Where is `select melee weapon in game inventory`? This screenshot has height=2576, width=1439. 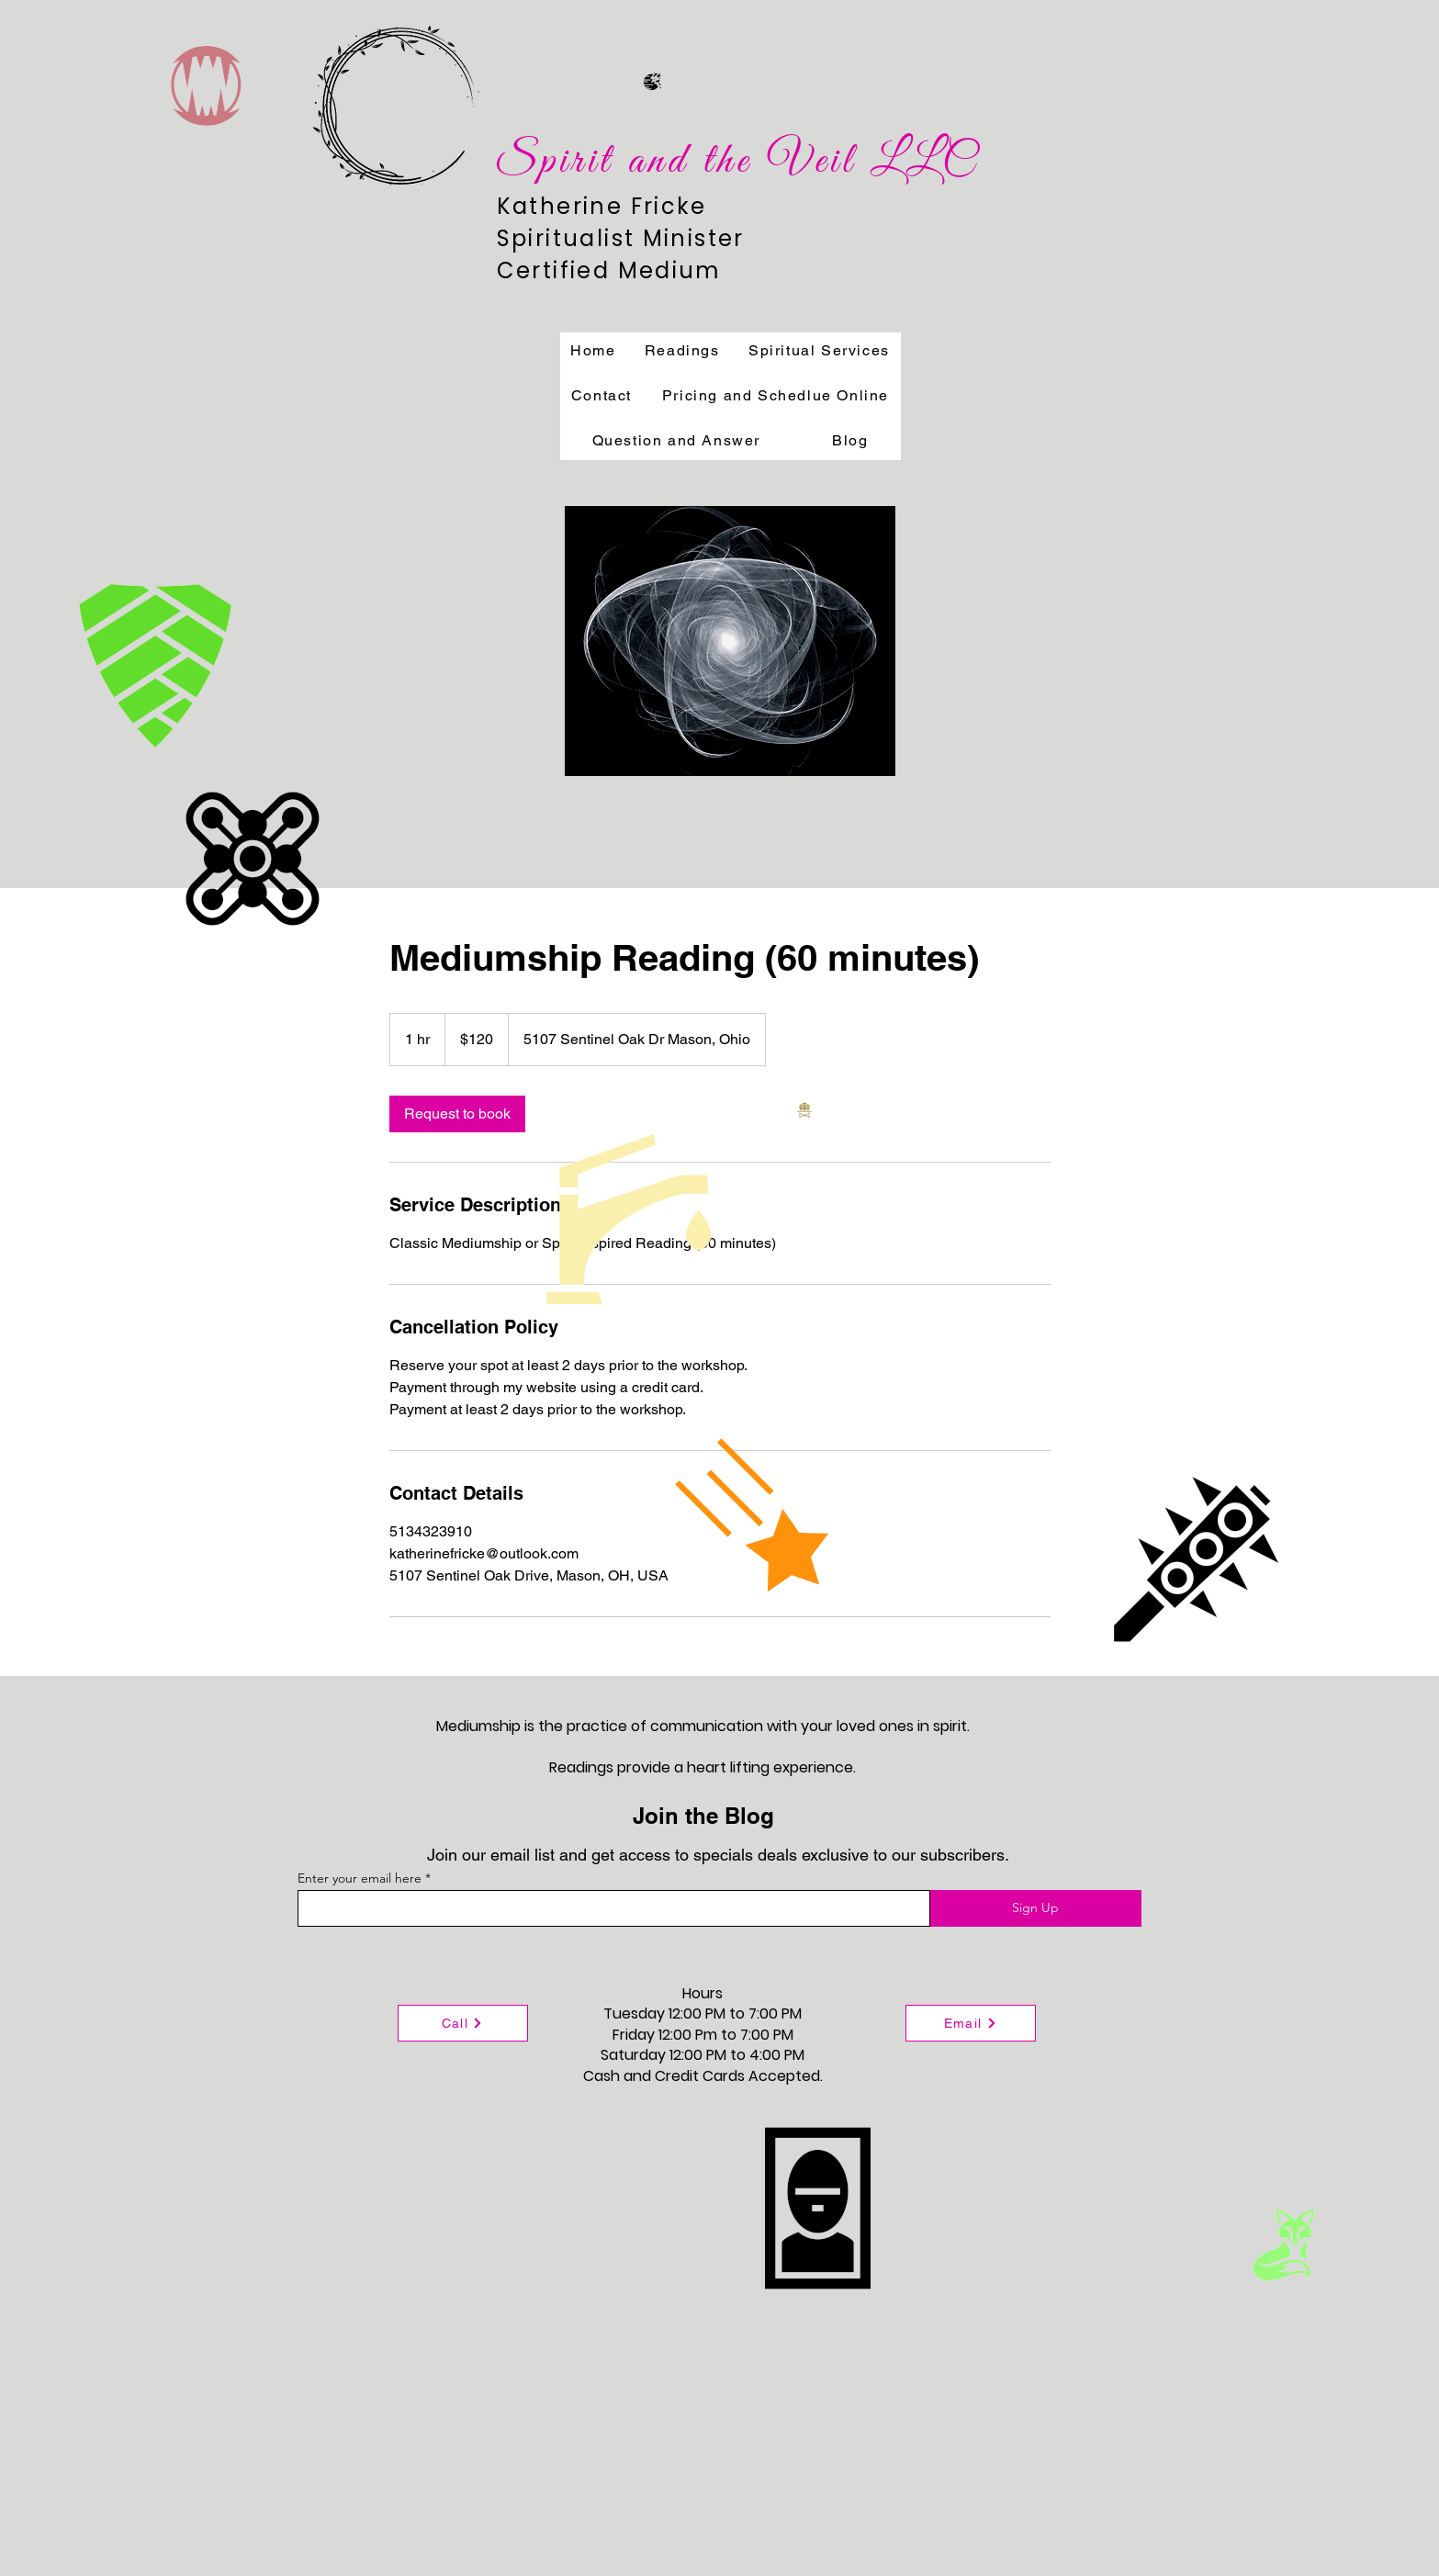
select melee weapon in game inventory is located at coordinates (1196, 1559).